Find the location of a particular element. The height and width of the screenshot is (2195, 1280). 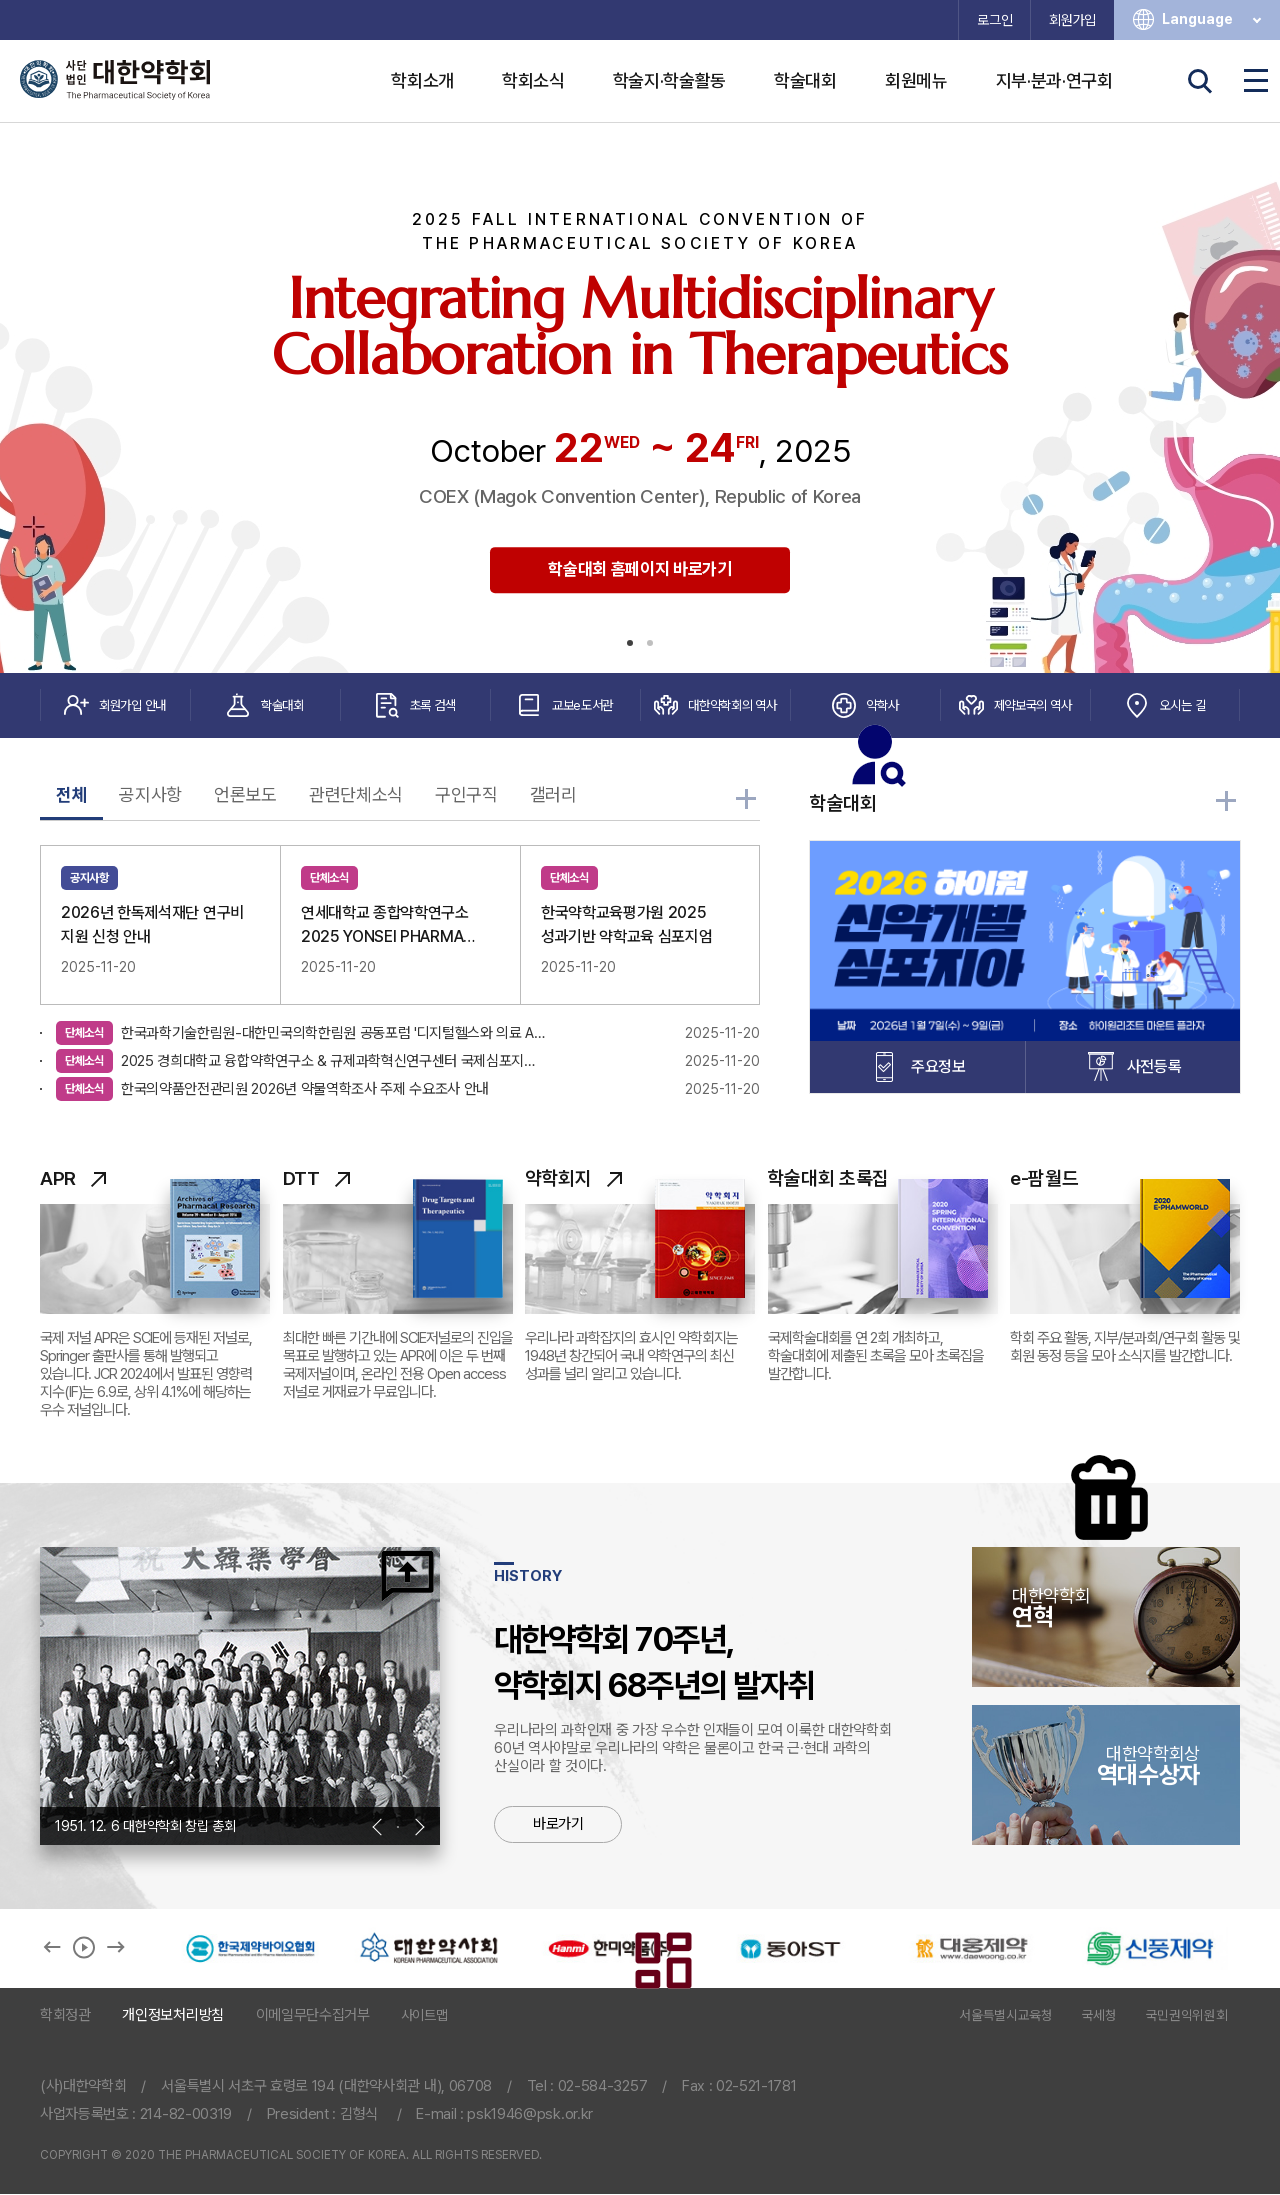

access the dashboard is located at coordinates (663, 1960).